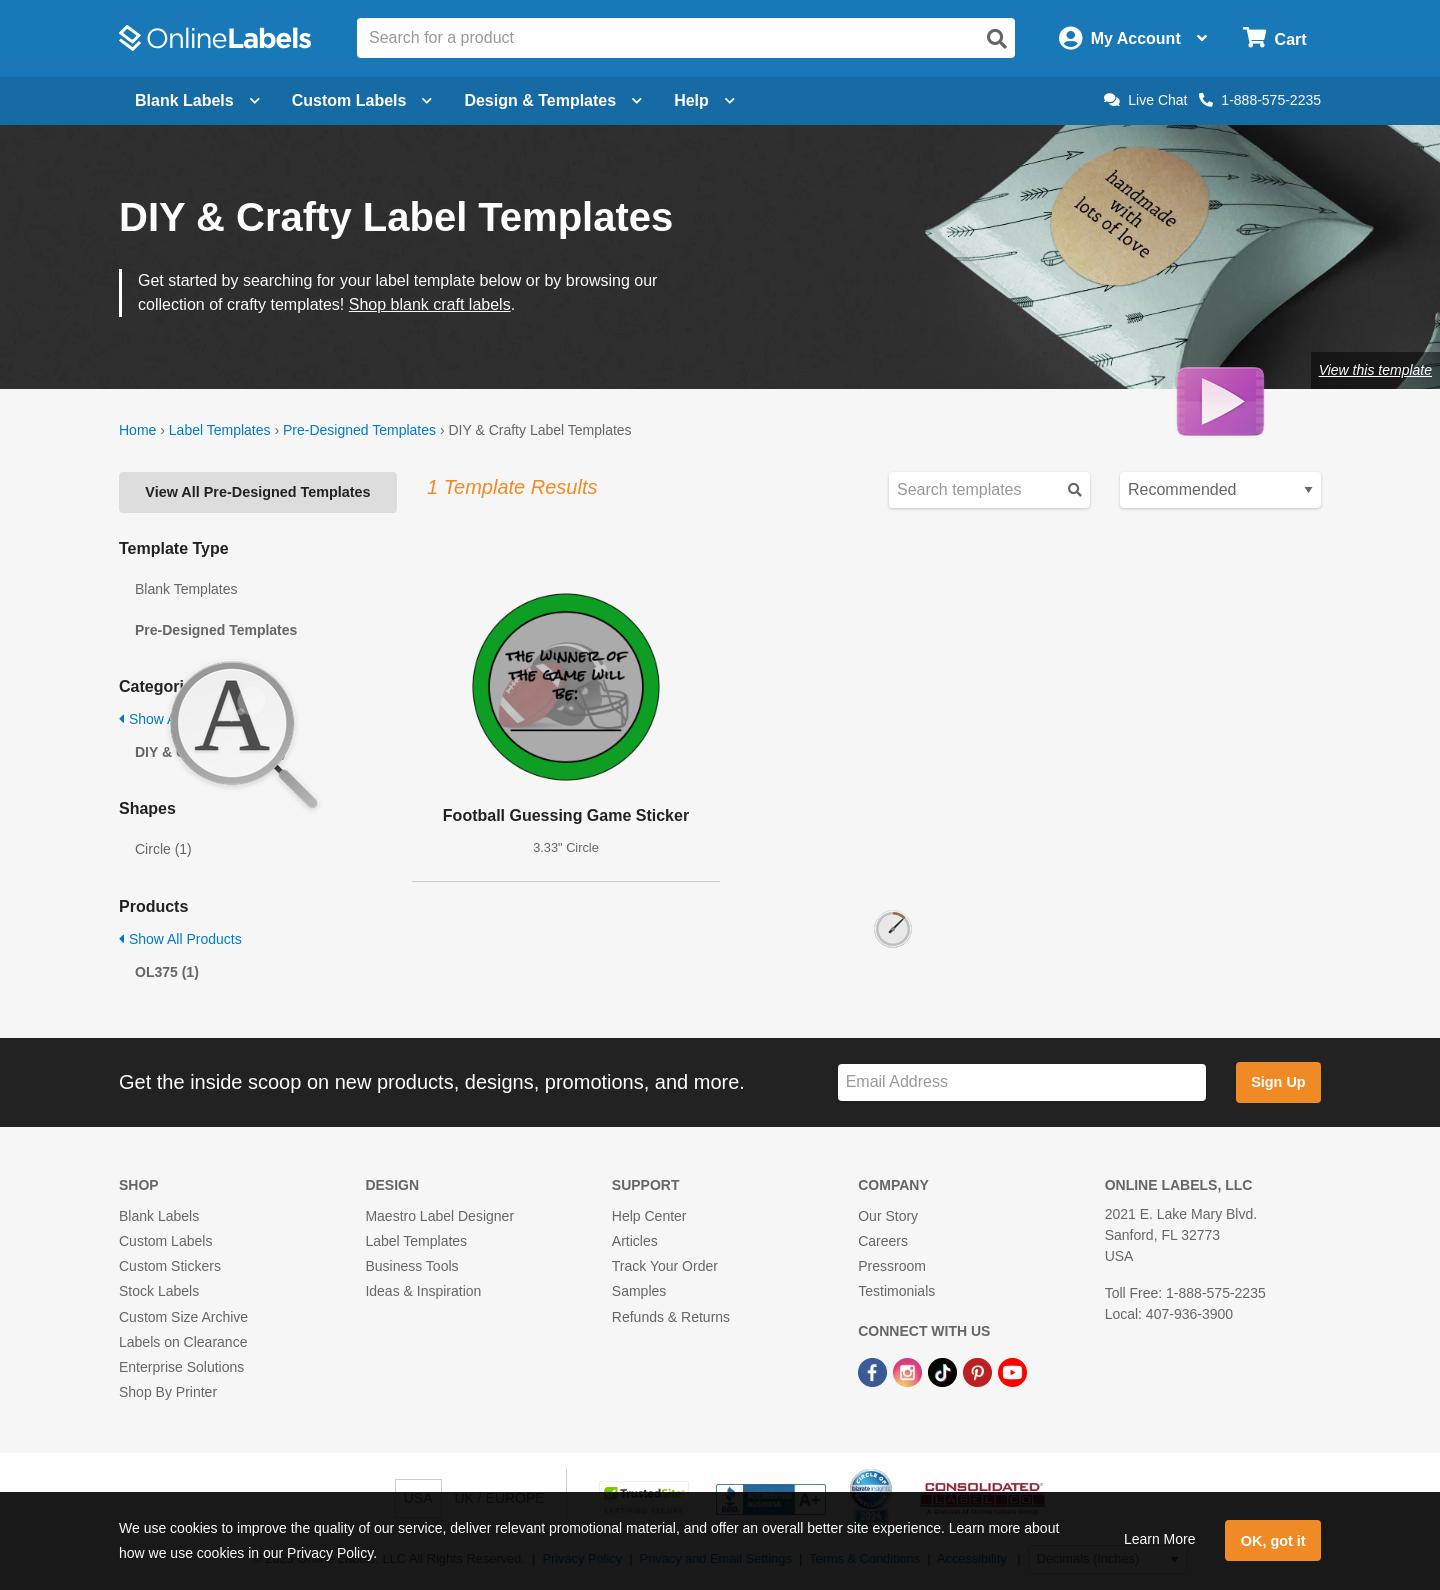 The width and height of the screenshot is (1440, 1590). I want to click on open media player application, so click(1220, 401).